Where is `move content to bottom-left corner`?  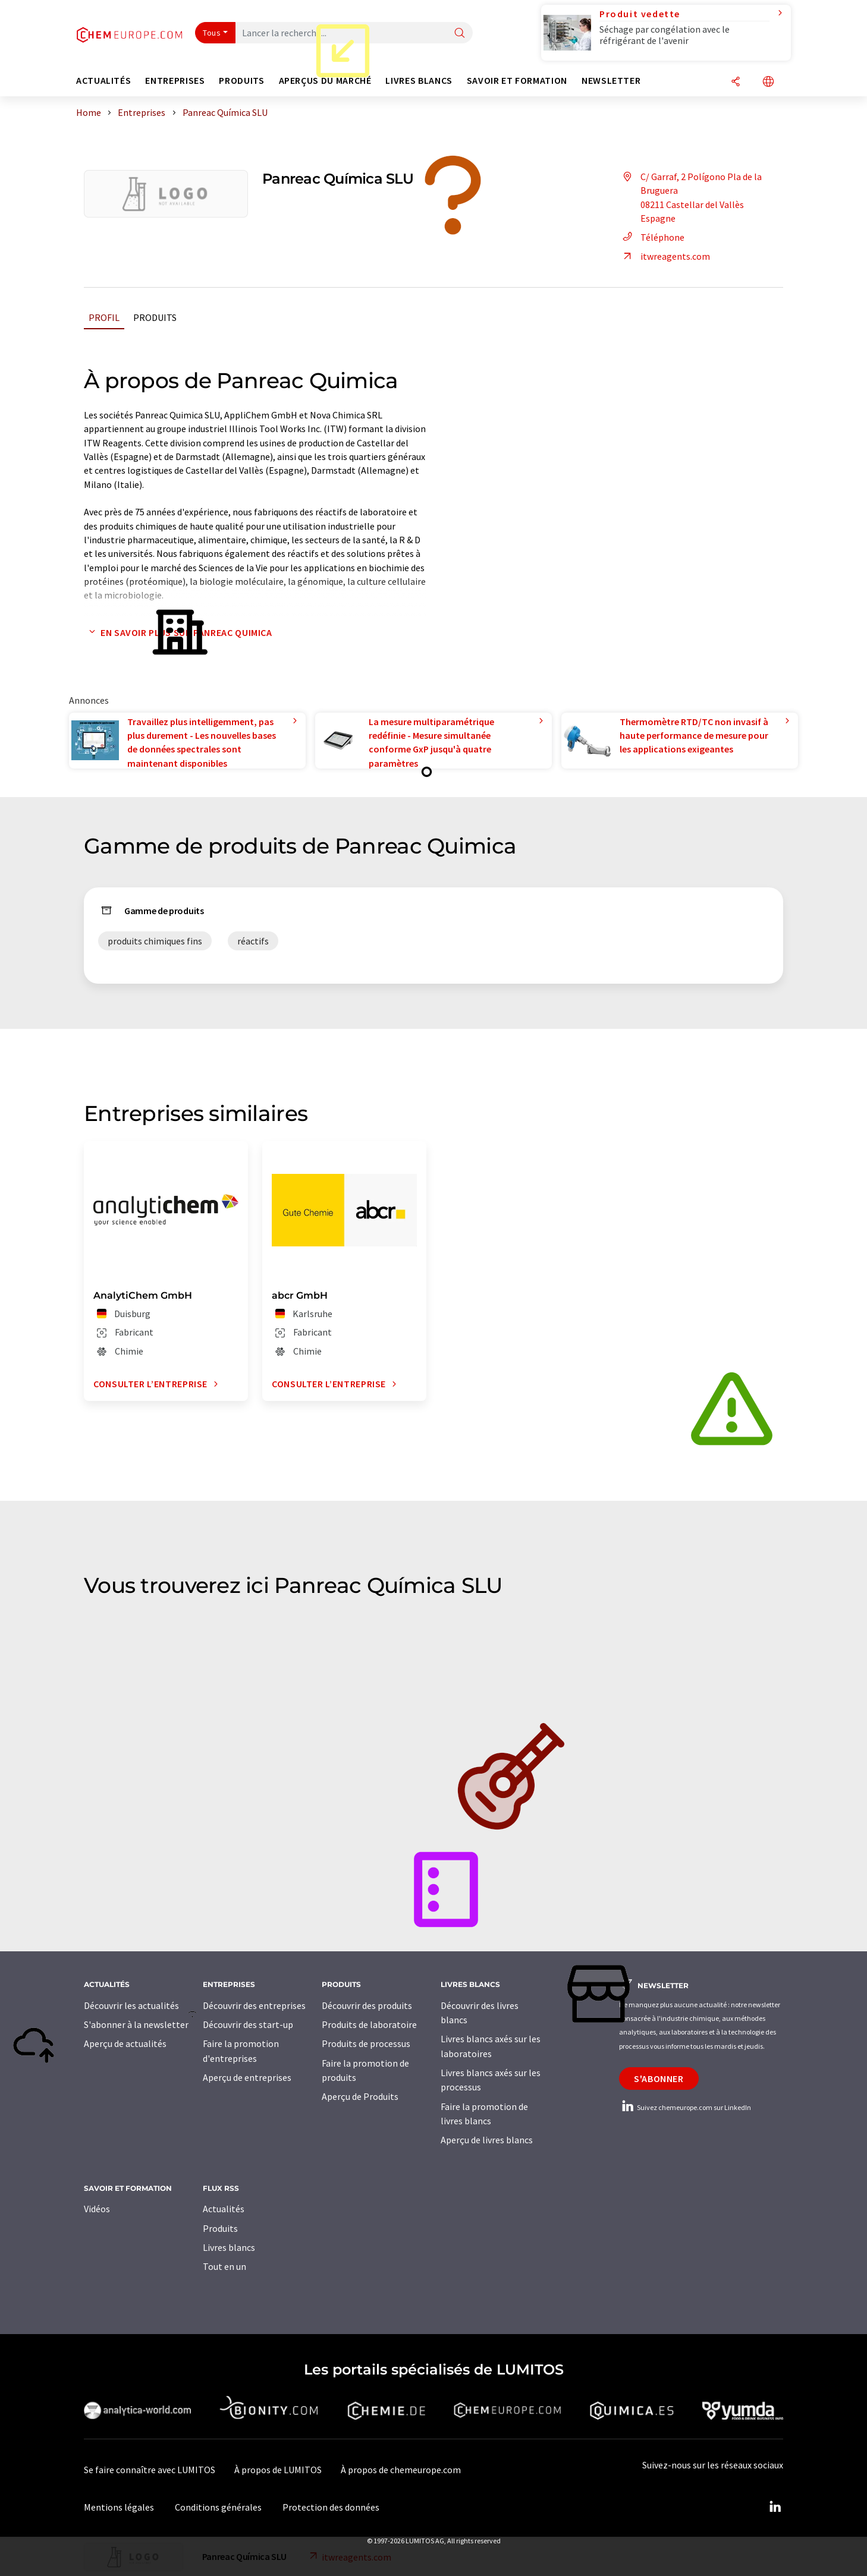
move content to bottom-left corner is located at coordinates (343, 51).